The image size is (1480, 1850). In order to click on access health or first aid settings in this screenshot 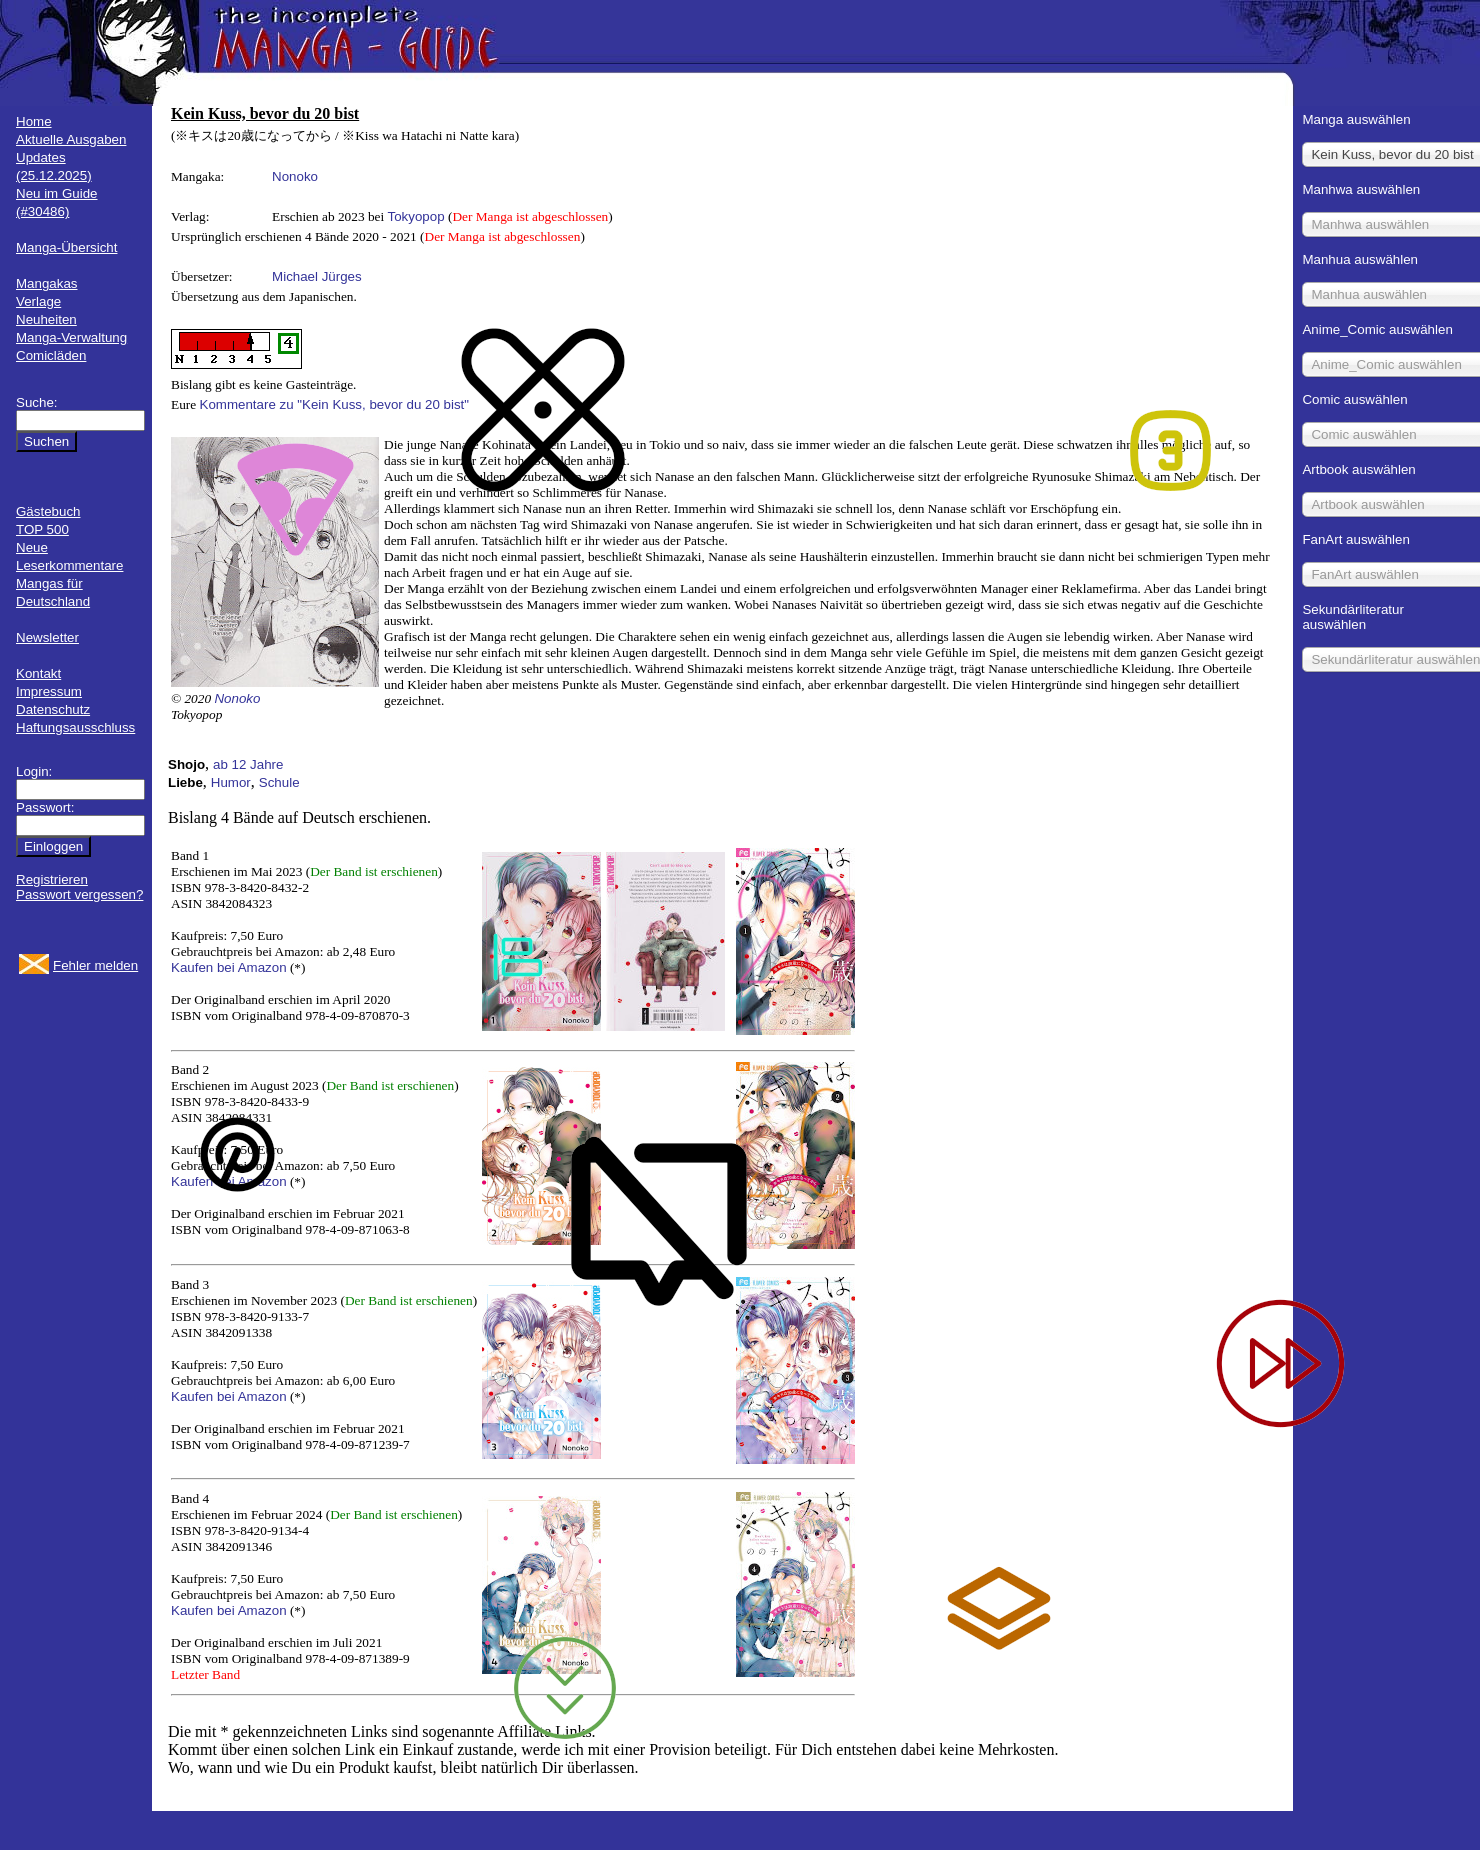, I will do `click(543, 410)`.